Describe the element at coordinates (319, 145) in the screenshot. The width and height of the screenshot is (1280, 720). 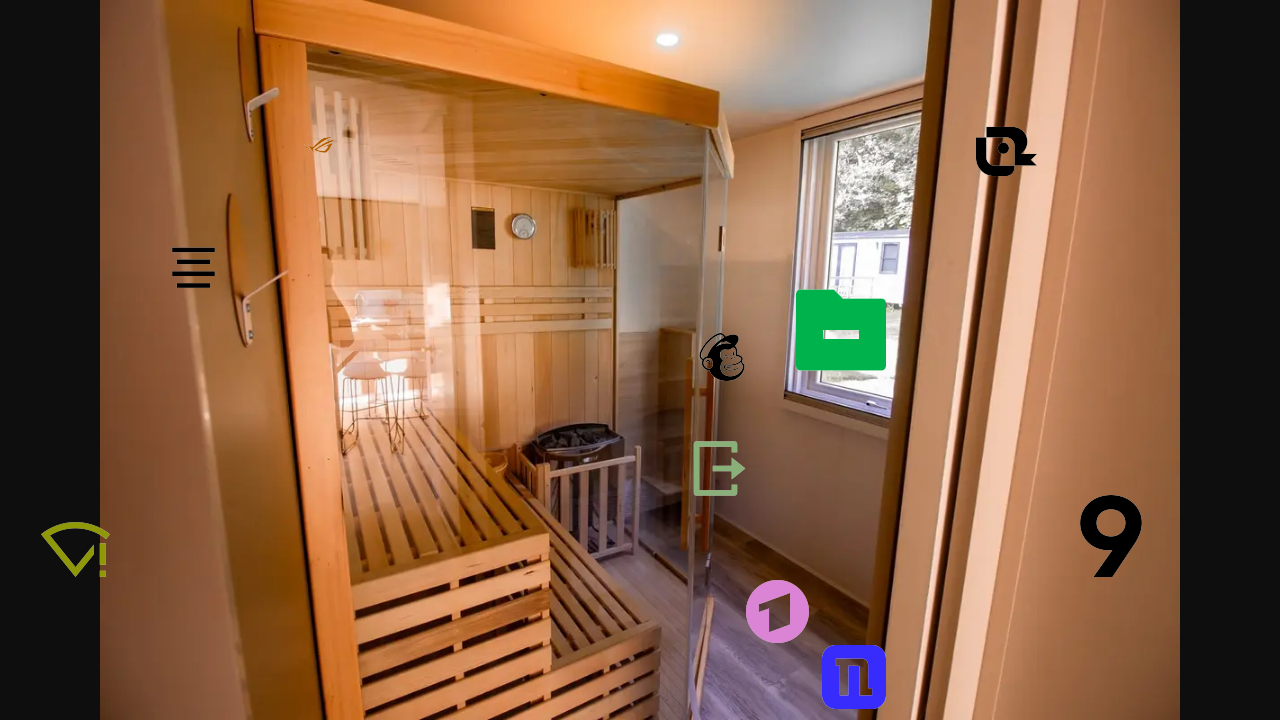
I see `republic of gamers (ROG) brand logo` at that location.